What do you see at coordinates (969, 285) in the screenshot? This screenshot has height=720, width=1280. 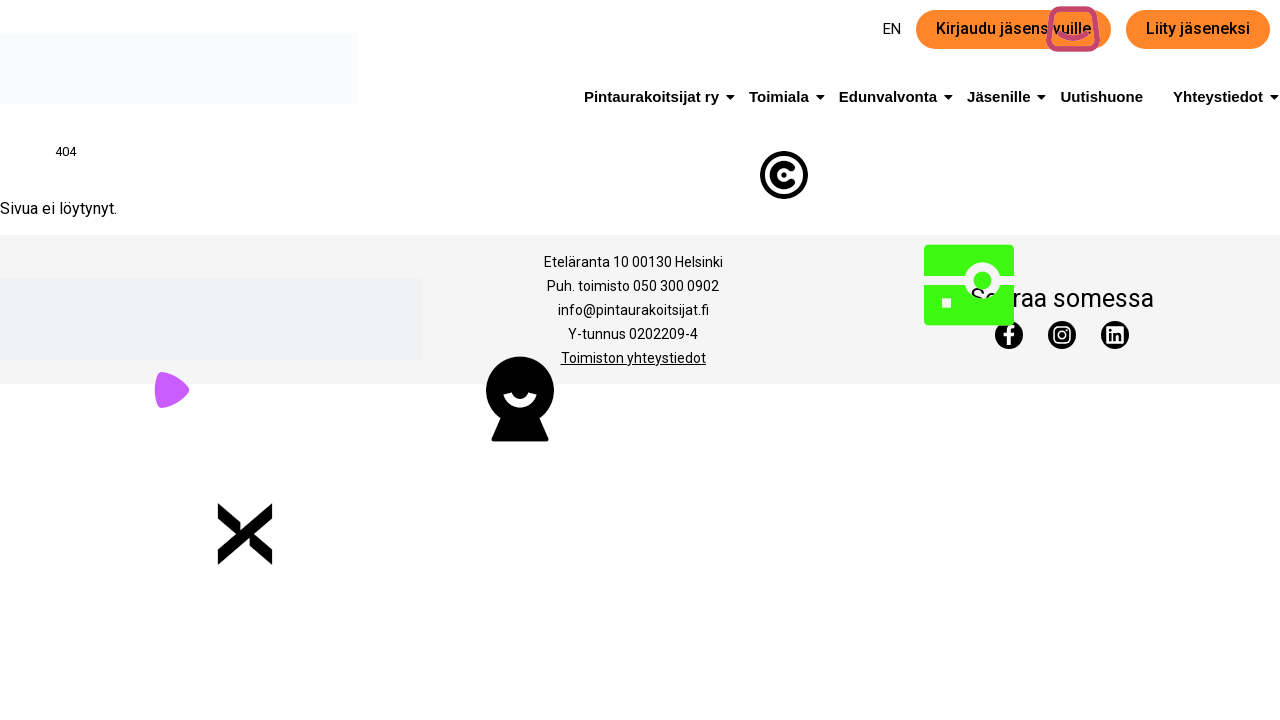 I see `connect to a projector or external display` at bounding box center [969, 285].